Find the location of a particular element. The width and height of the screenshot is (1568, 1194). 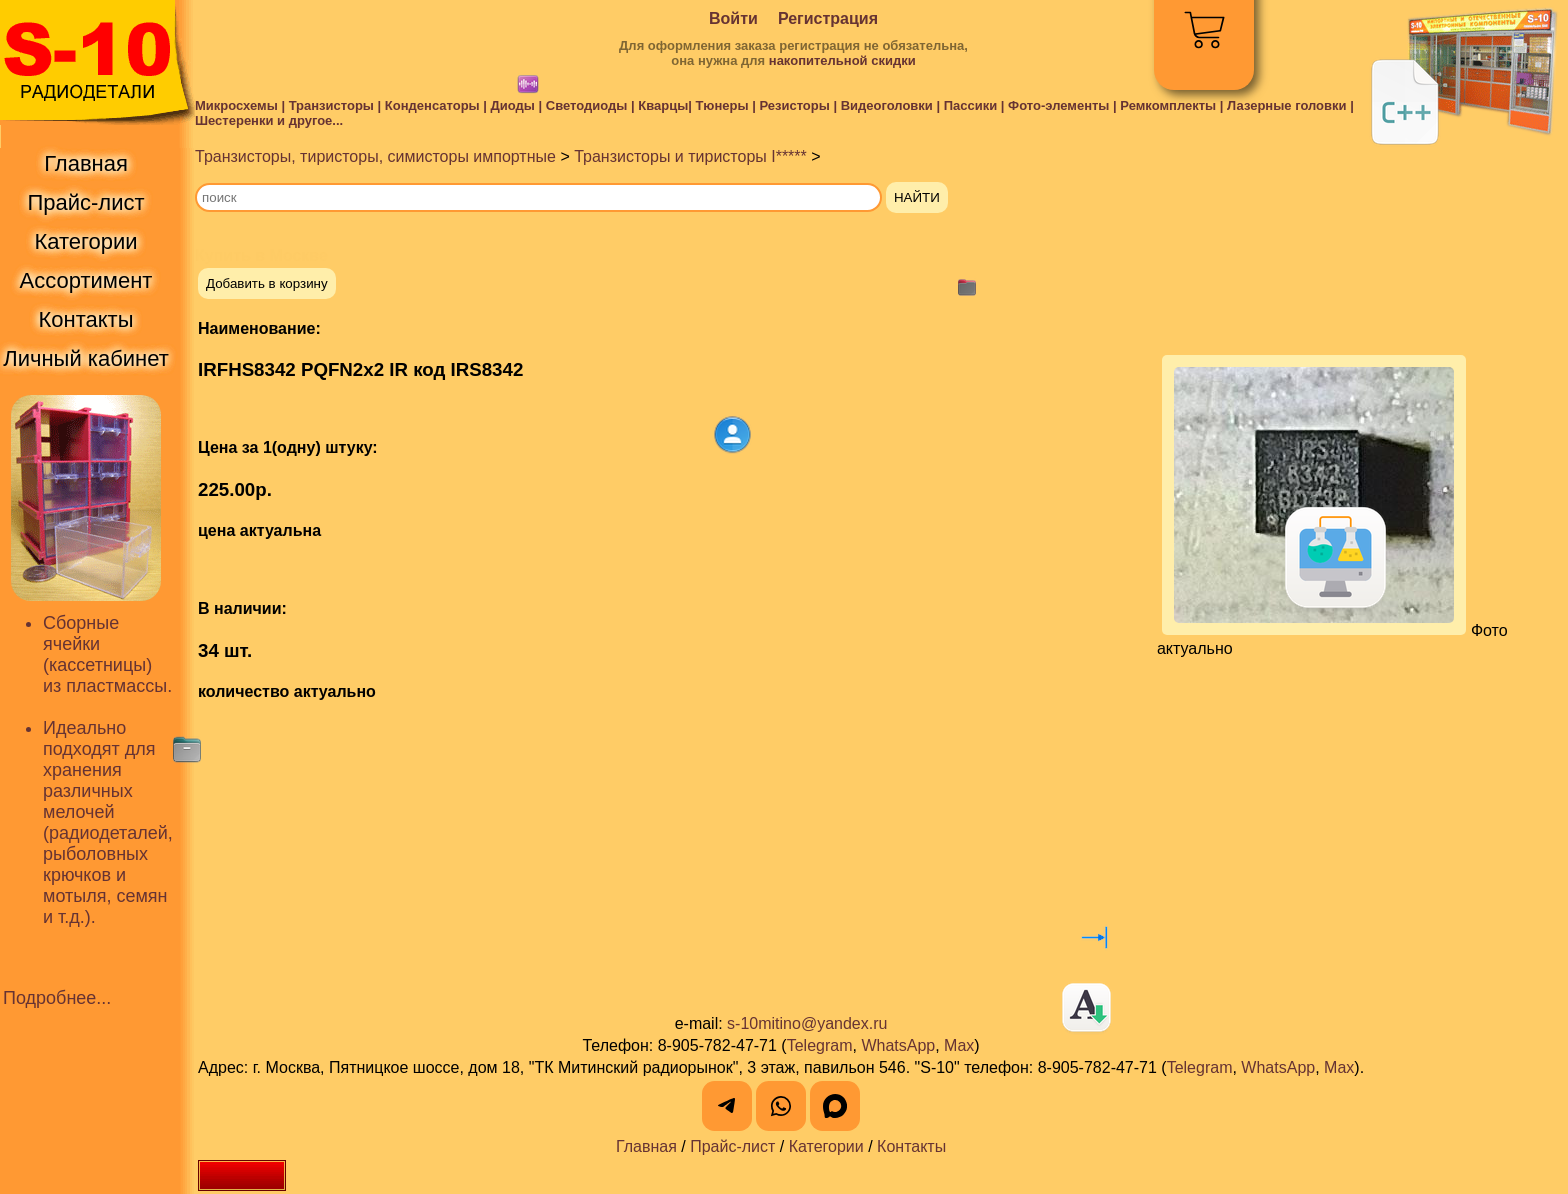

view user profile information is located at coordinates (732, 434).